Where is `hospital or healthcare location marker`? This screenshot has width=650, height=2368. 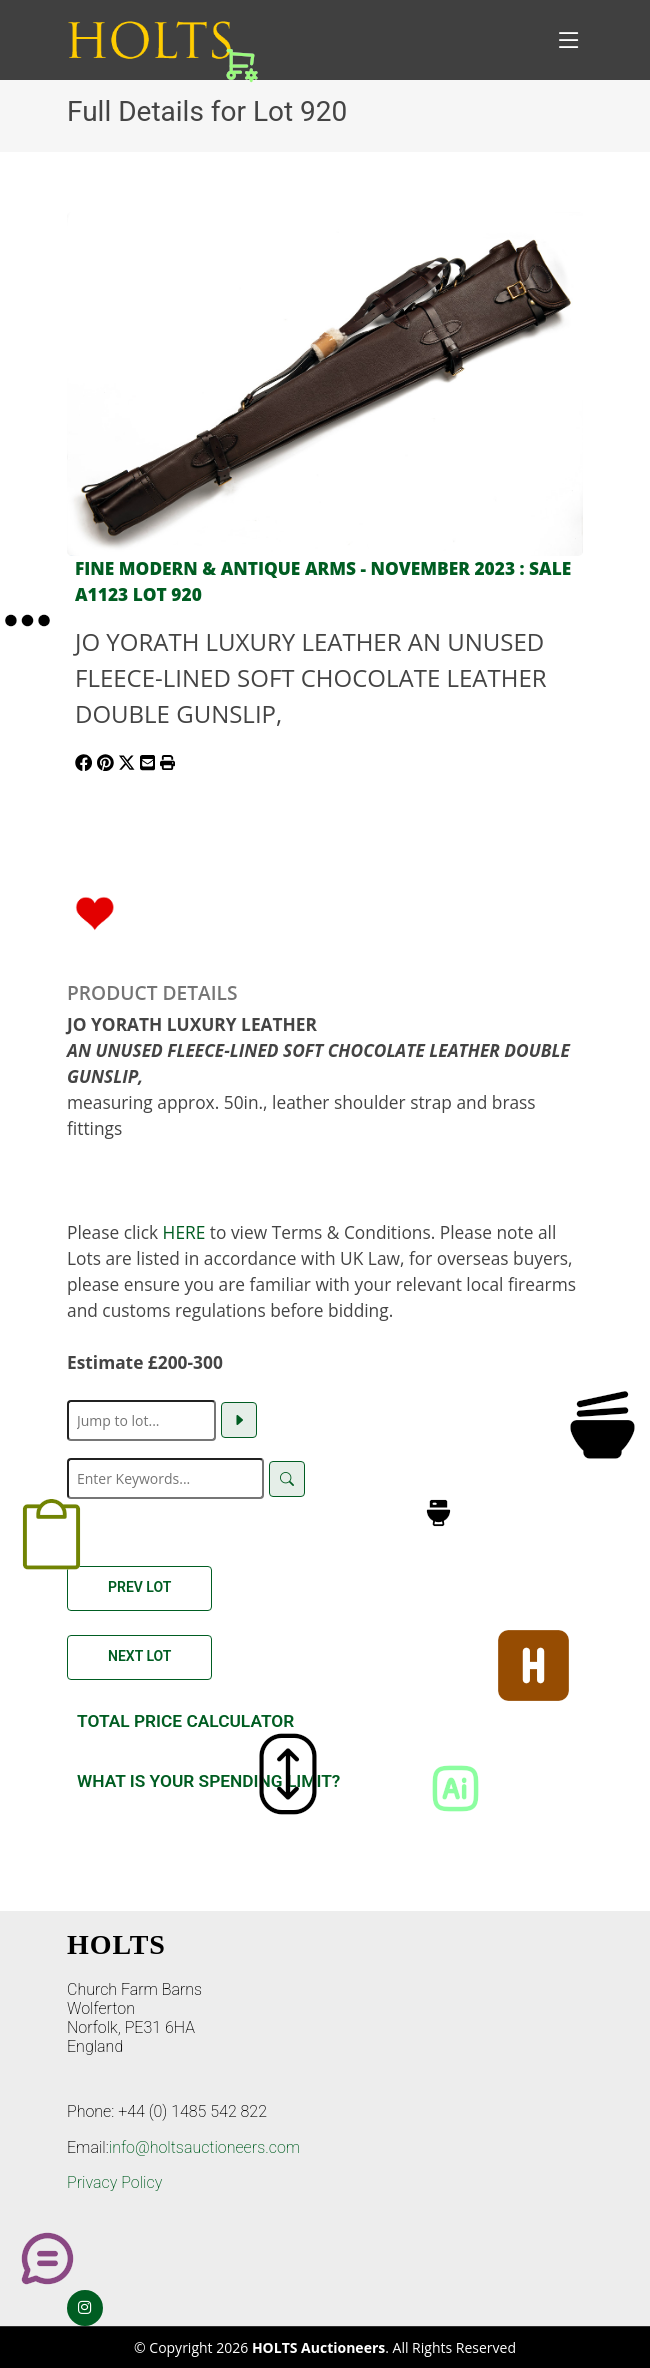
hospital or healthcare location marker is located at coordinates (533, 1665).